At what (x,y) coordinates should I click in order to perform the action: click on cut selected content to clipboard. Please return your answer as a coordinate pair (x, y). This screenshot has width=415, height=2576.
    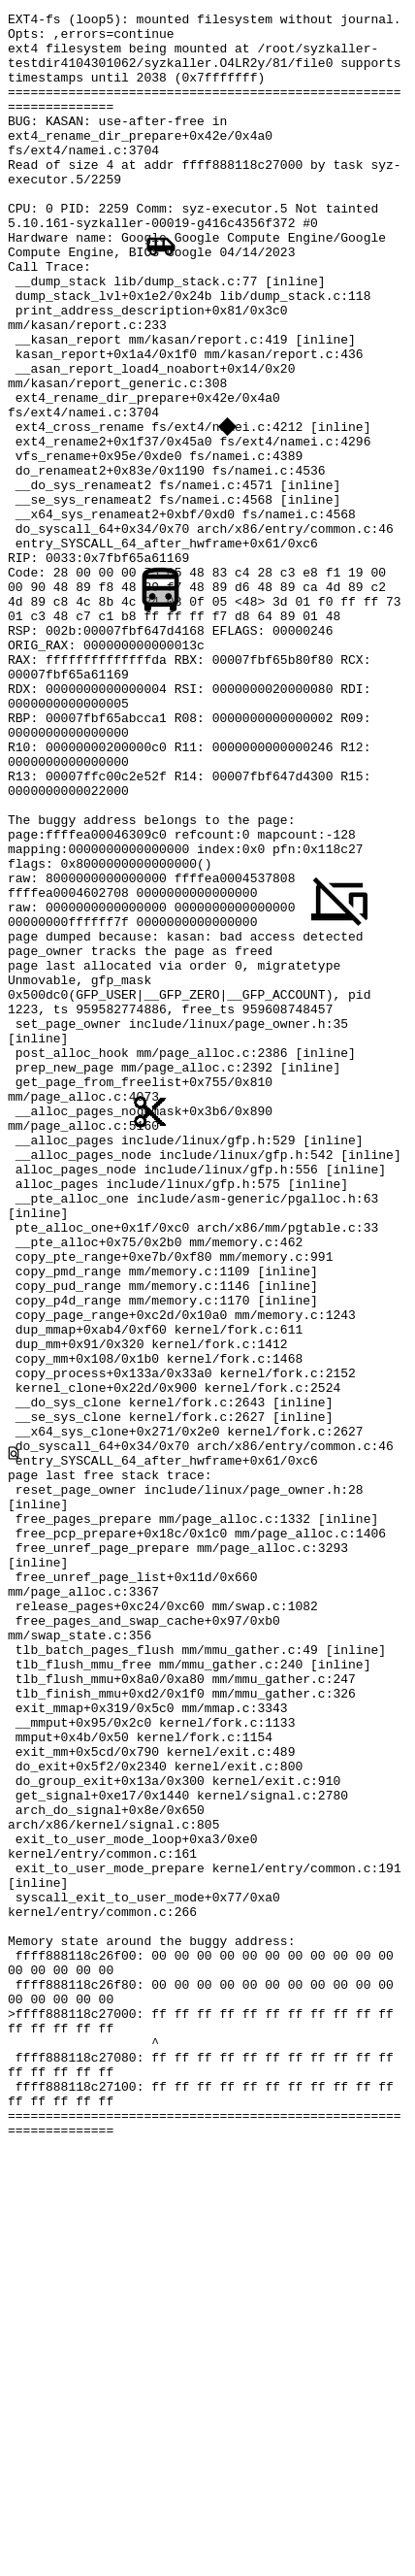
    Looking at the image, I should click on (149, 1111).